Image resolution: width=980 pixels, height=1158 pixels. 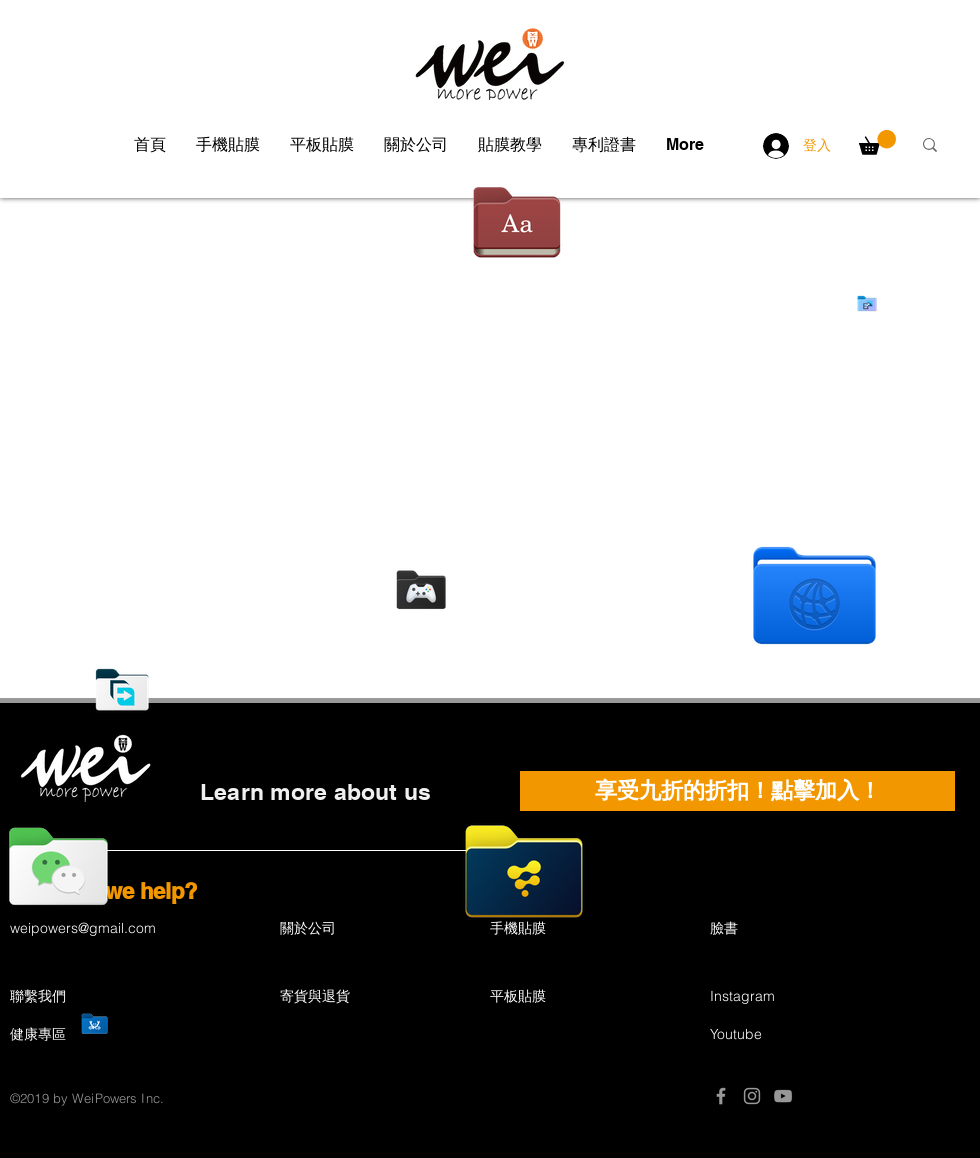 I want to click on folder containing html web files, so click(x=814, y=595).